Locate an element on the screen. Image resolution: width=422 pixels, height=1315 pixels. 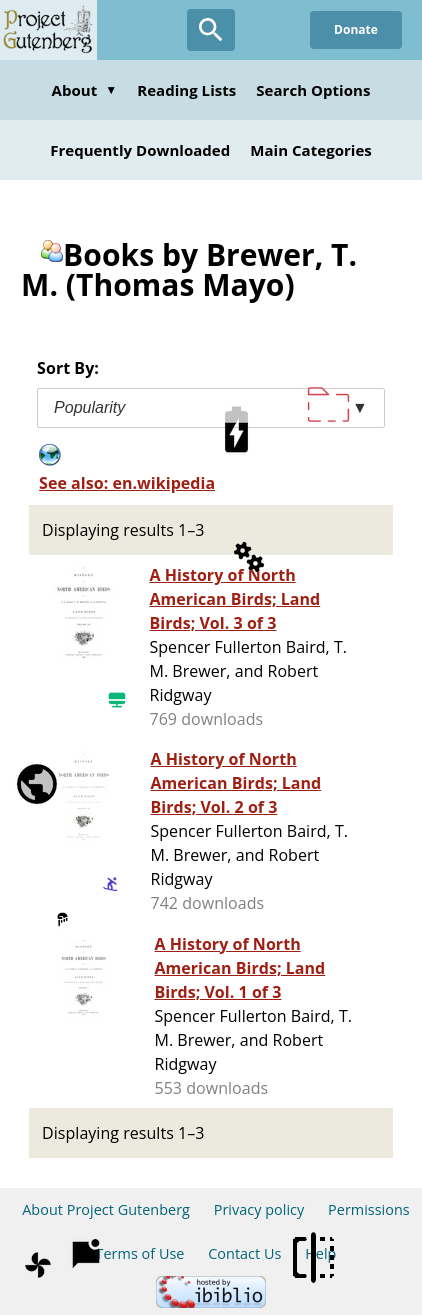
scroll down or view content below is located at coordinates (62, 919).